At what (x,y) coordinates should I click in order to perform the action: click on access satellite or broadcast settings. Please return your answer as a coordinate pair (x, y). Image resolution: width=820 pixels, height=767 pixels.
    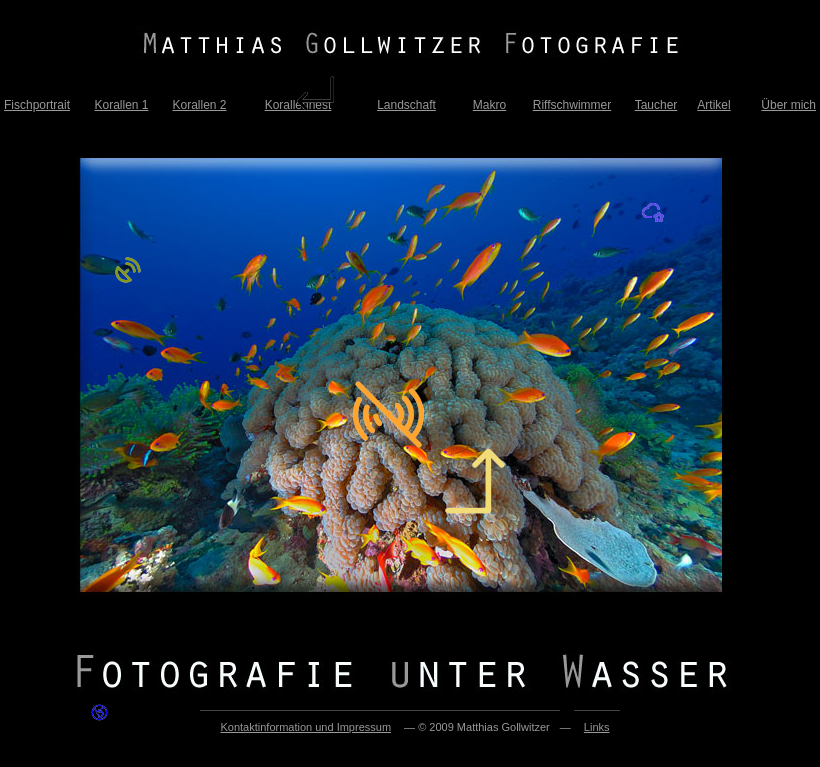
    Looking at the image, I should click on (128, 270).